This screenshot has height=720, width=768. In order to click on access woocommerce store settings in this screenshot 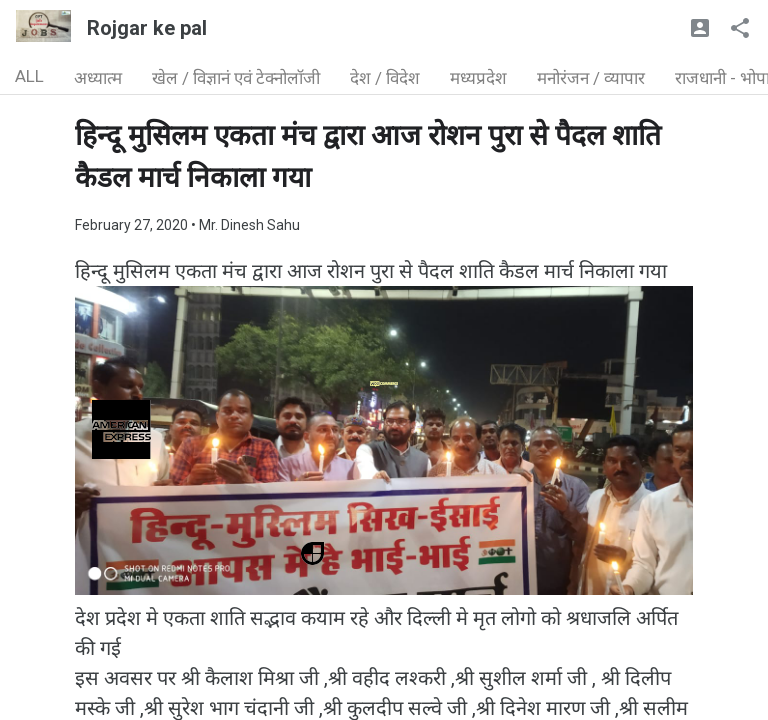, I will do `click(384, 384)`.